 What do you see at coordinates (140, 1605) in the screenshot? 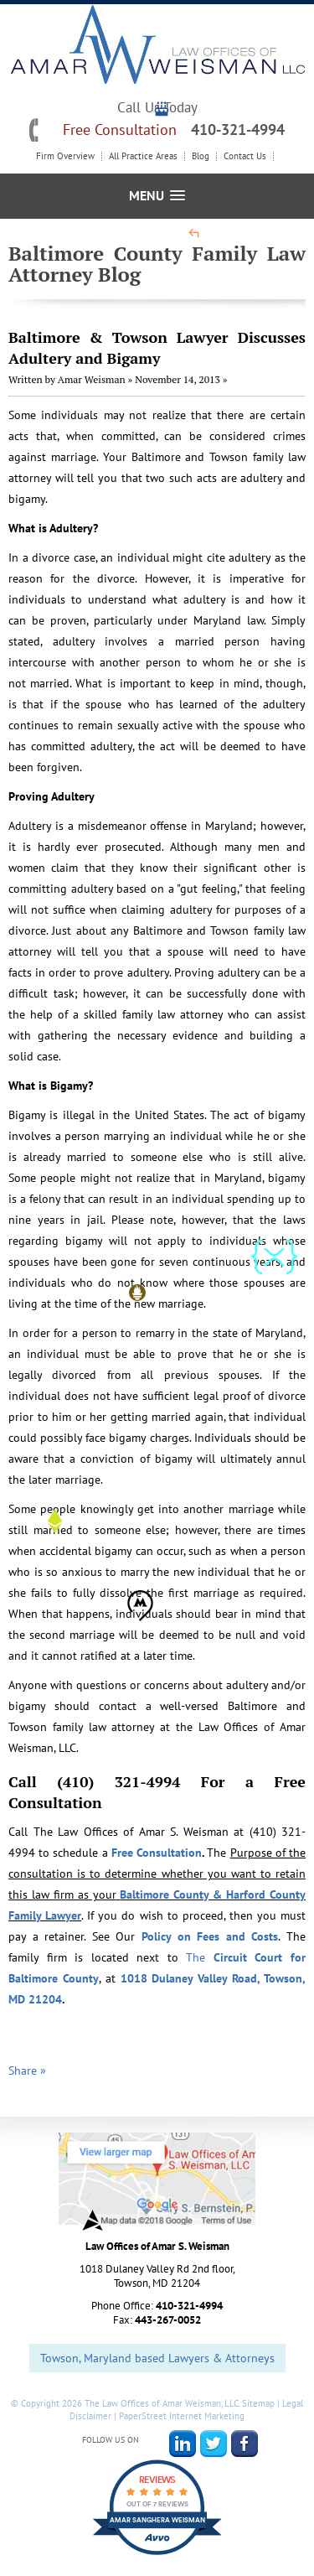
I see `open the Moscow Metro app` at bounding box center [140, 1605].